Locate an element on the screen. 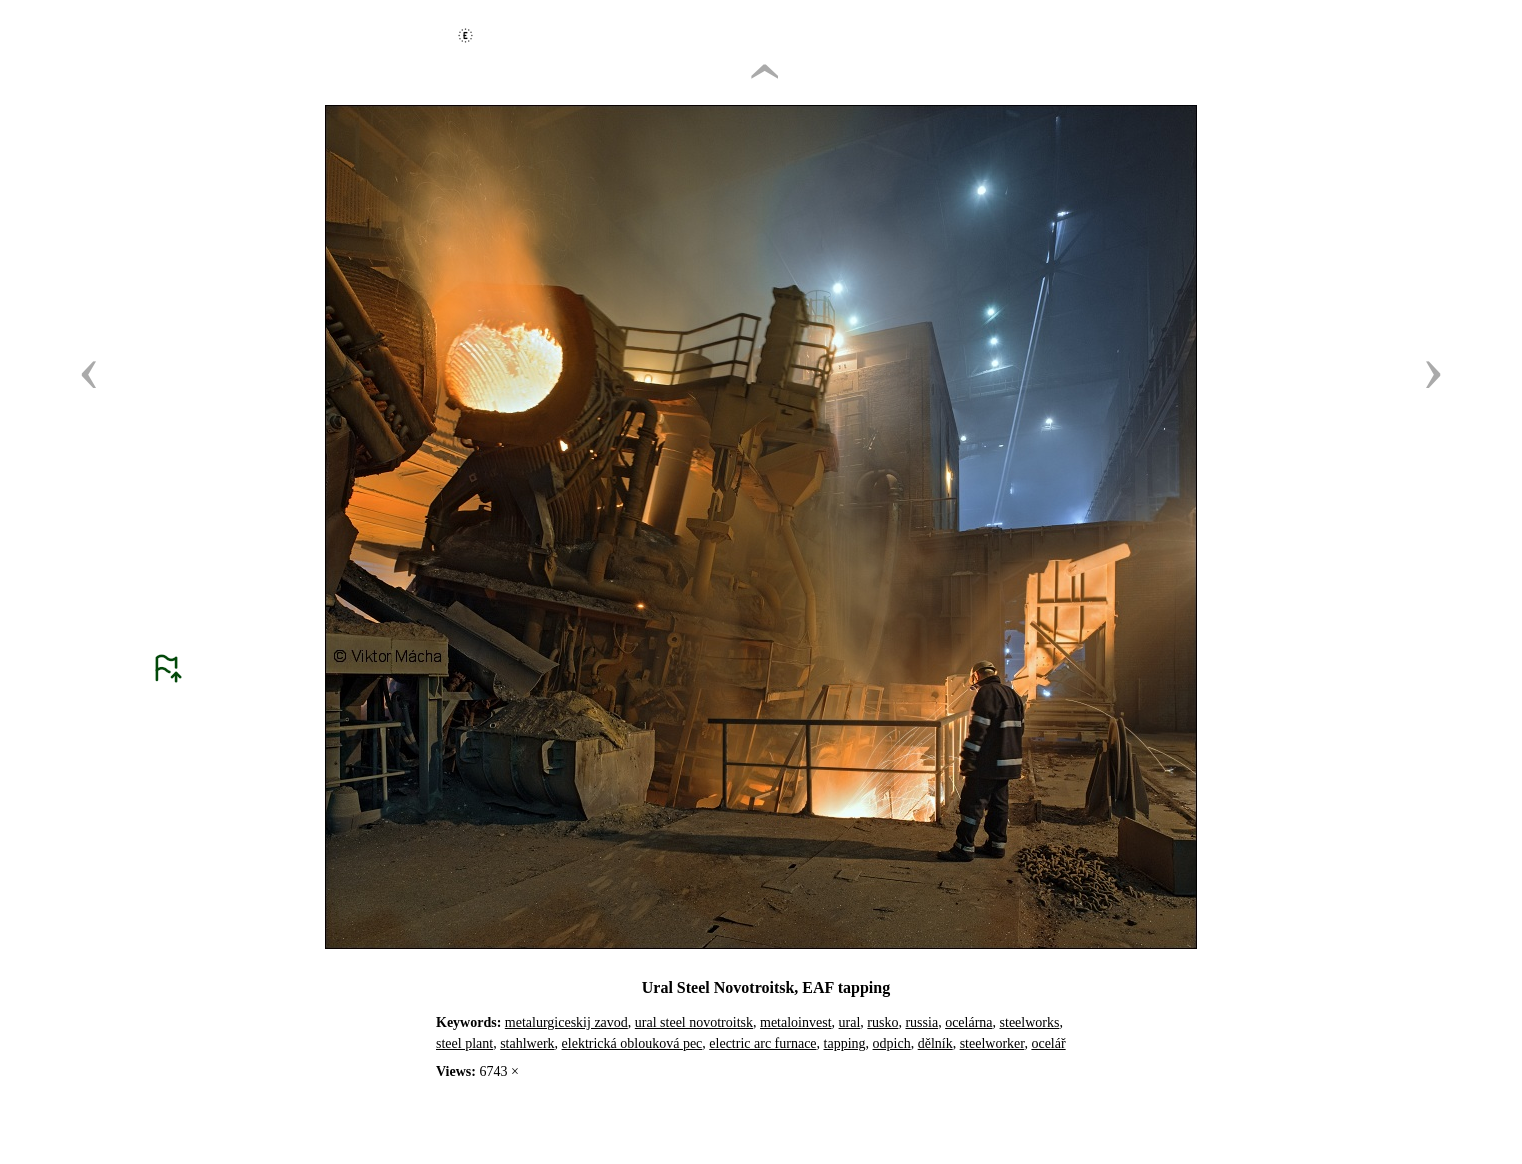 The height and width of the screenshot is (1164, 1522). upload or submit a flag report is located at coordinates (166, 667).